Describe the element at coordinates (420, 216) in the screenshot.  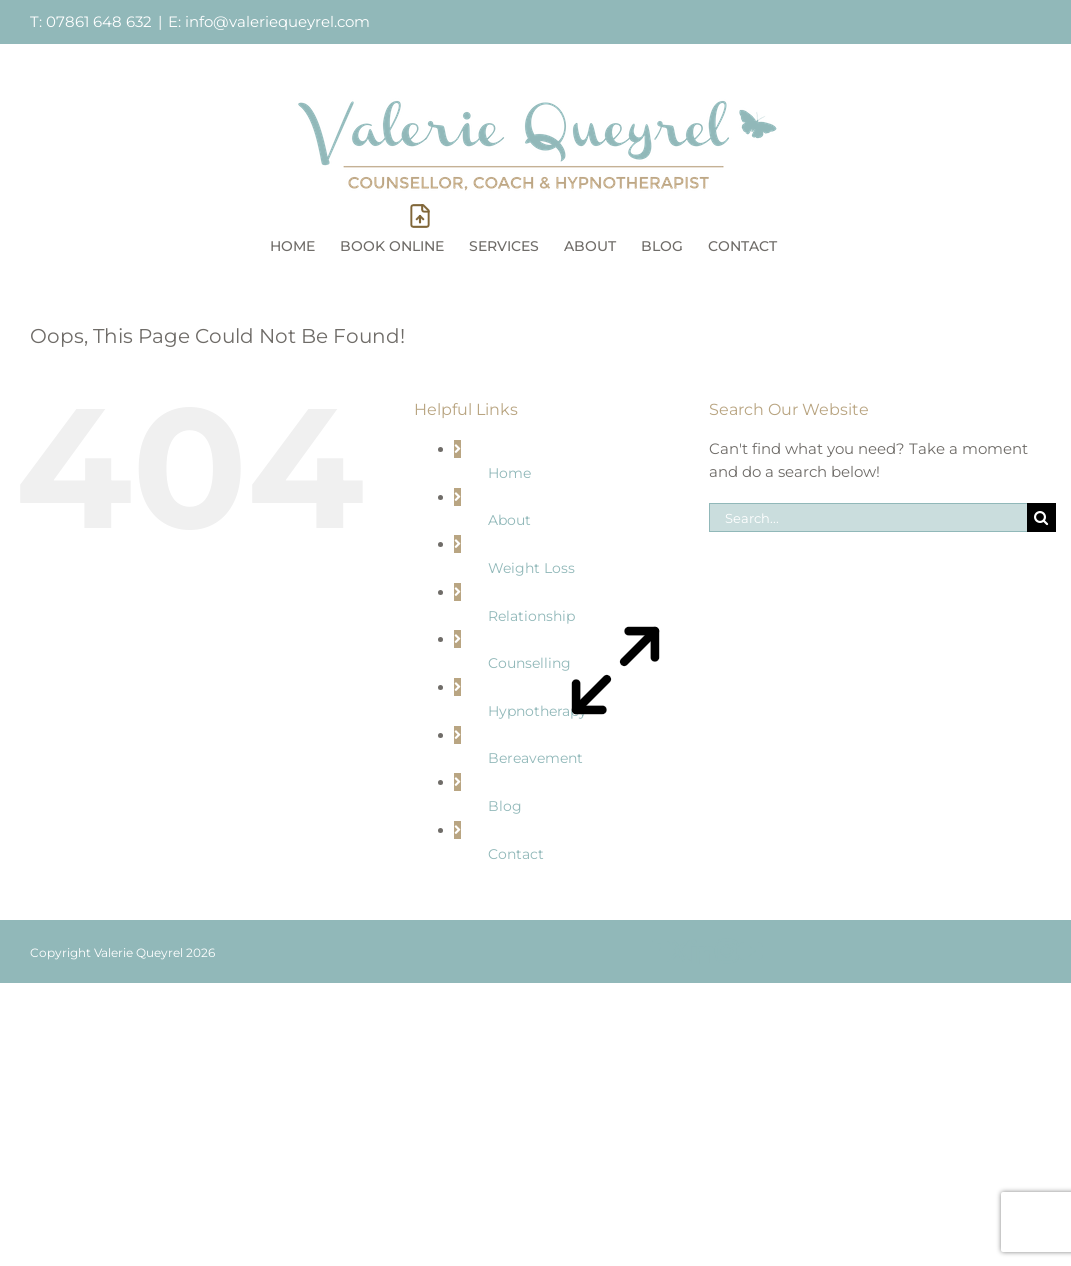
I see `upload a file` at that location.